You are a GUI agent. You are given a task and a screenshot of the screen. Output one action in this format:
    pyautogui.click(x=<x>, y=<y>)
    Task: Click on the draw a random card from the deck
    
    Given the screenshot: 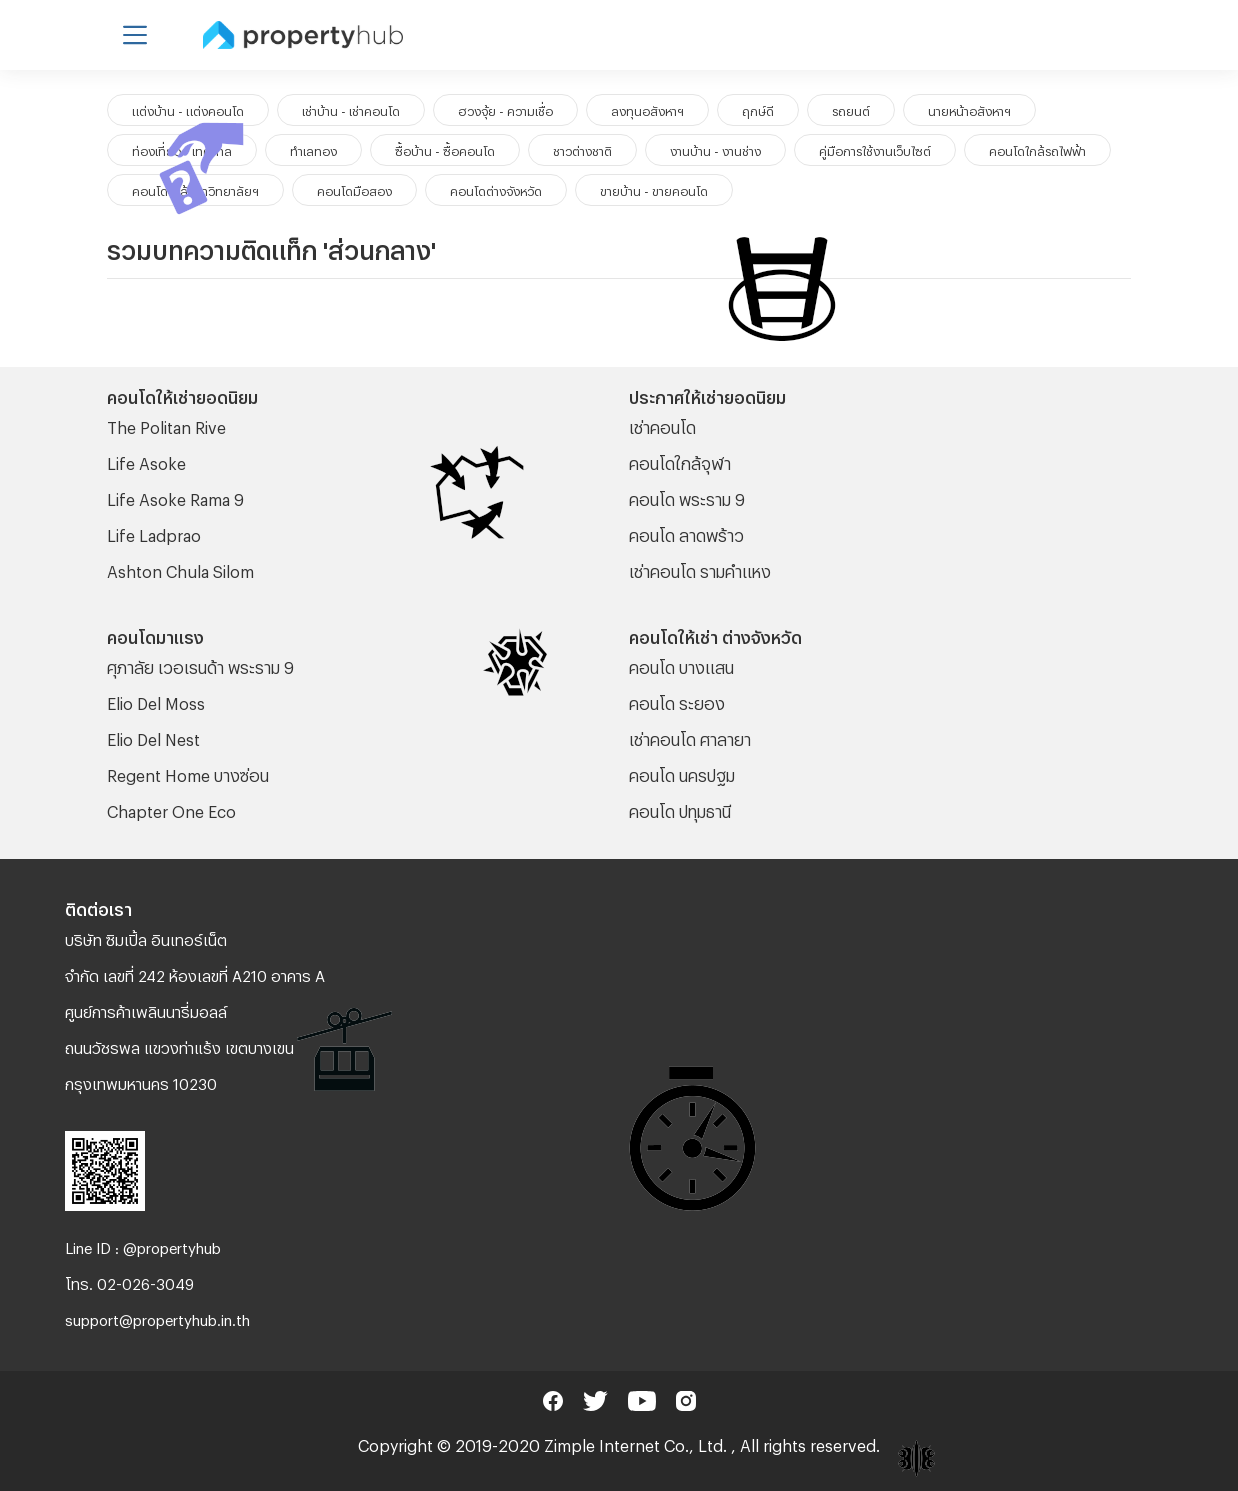 What is the action you would take?
    pyautogui.click(x=201, y=168)
    